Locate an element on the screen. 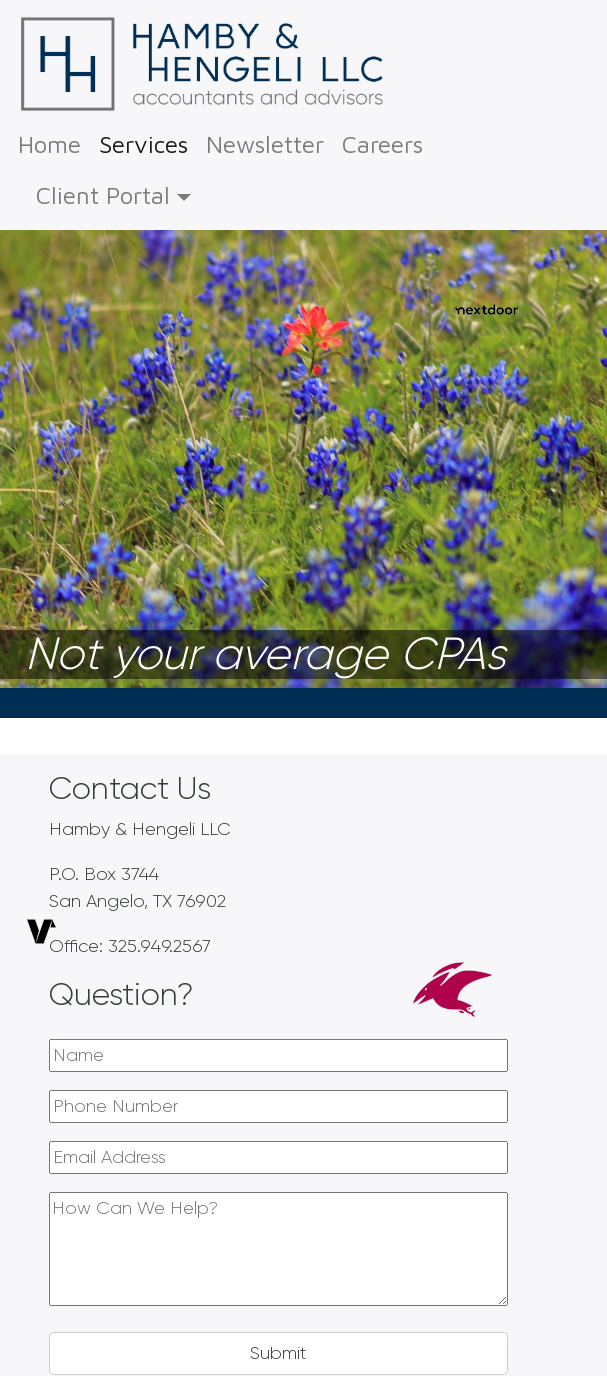 The image size is (607, 1376). pterodactyl game server management panel logo is located at coordinates (452, 989).